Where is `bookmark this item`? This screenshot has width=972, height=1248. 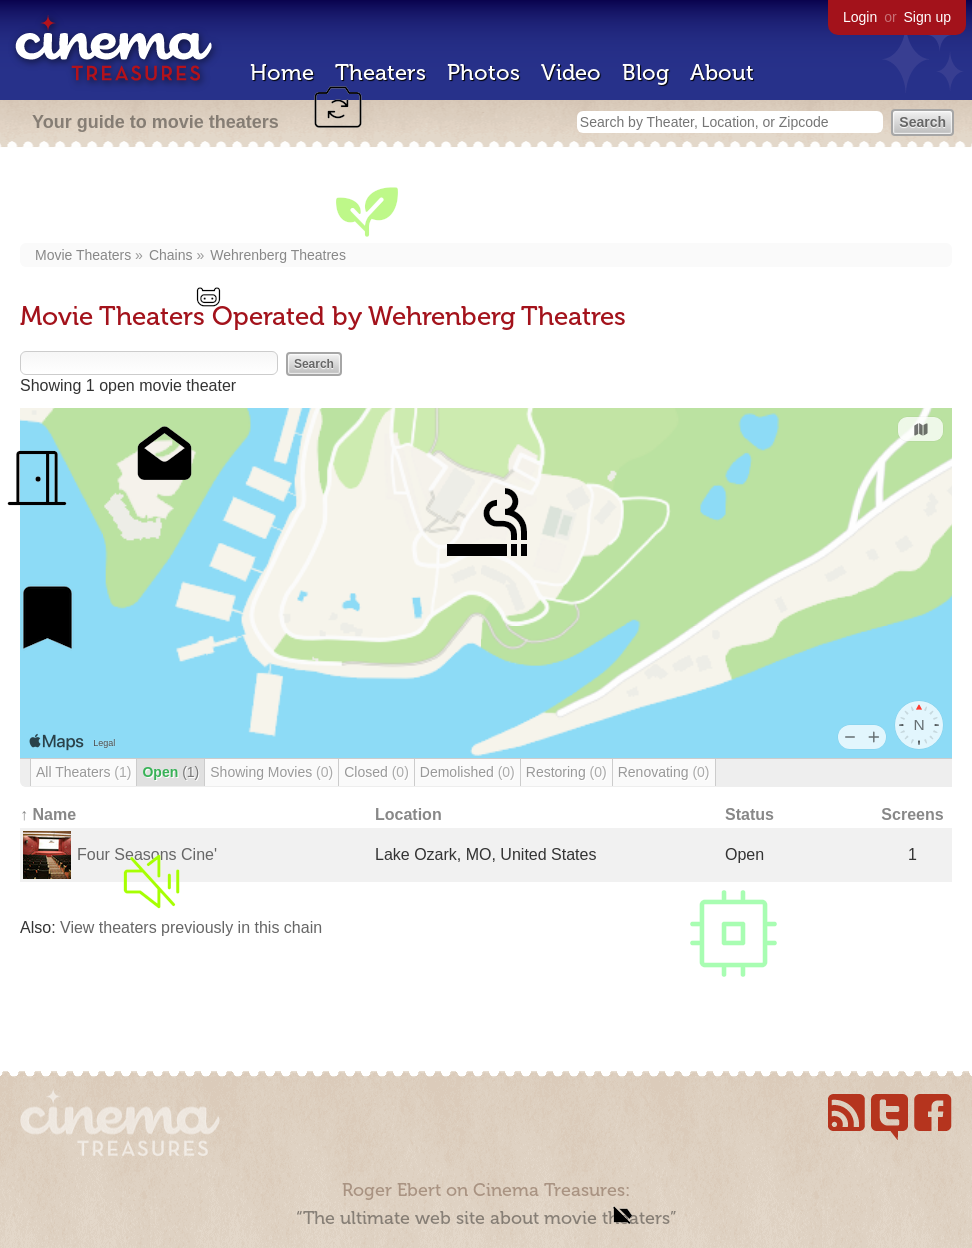
bookmark this item is located at coordinates (47, 617).